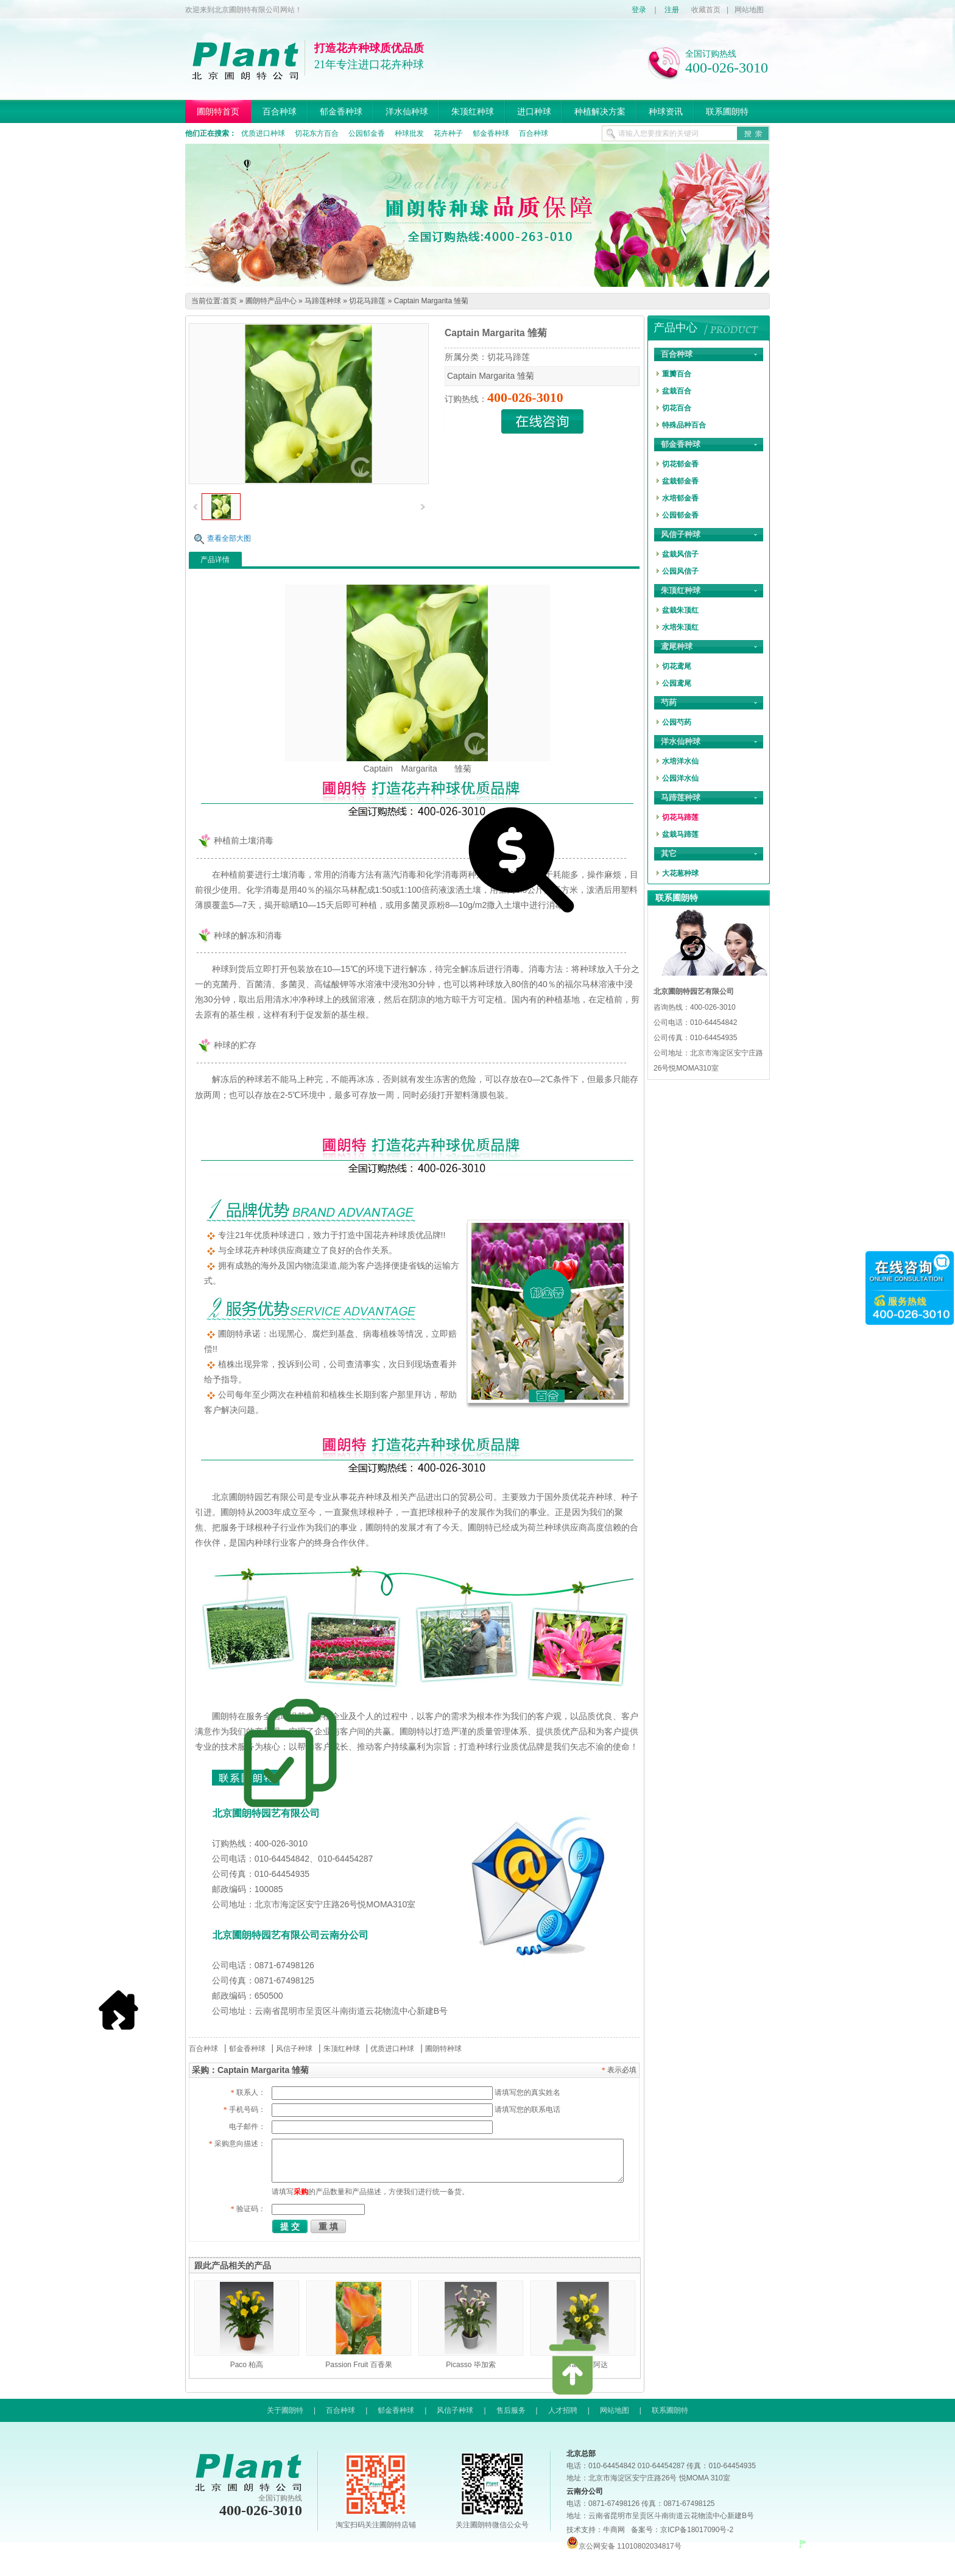  What do you see at coordinates (290, 1753) in the screenshot?
I see `mark task or document as complete` at bounding box center [290, 1753].